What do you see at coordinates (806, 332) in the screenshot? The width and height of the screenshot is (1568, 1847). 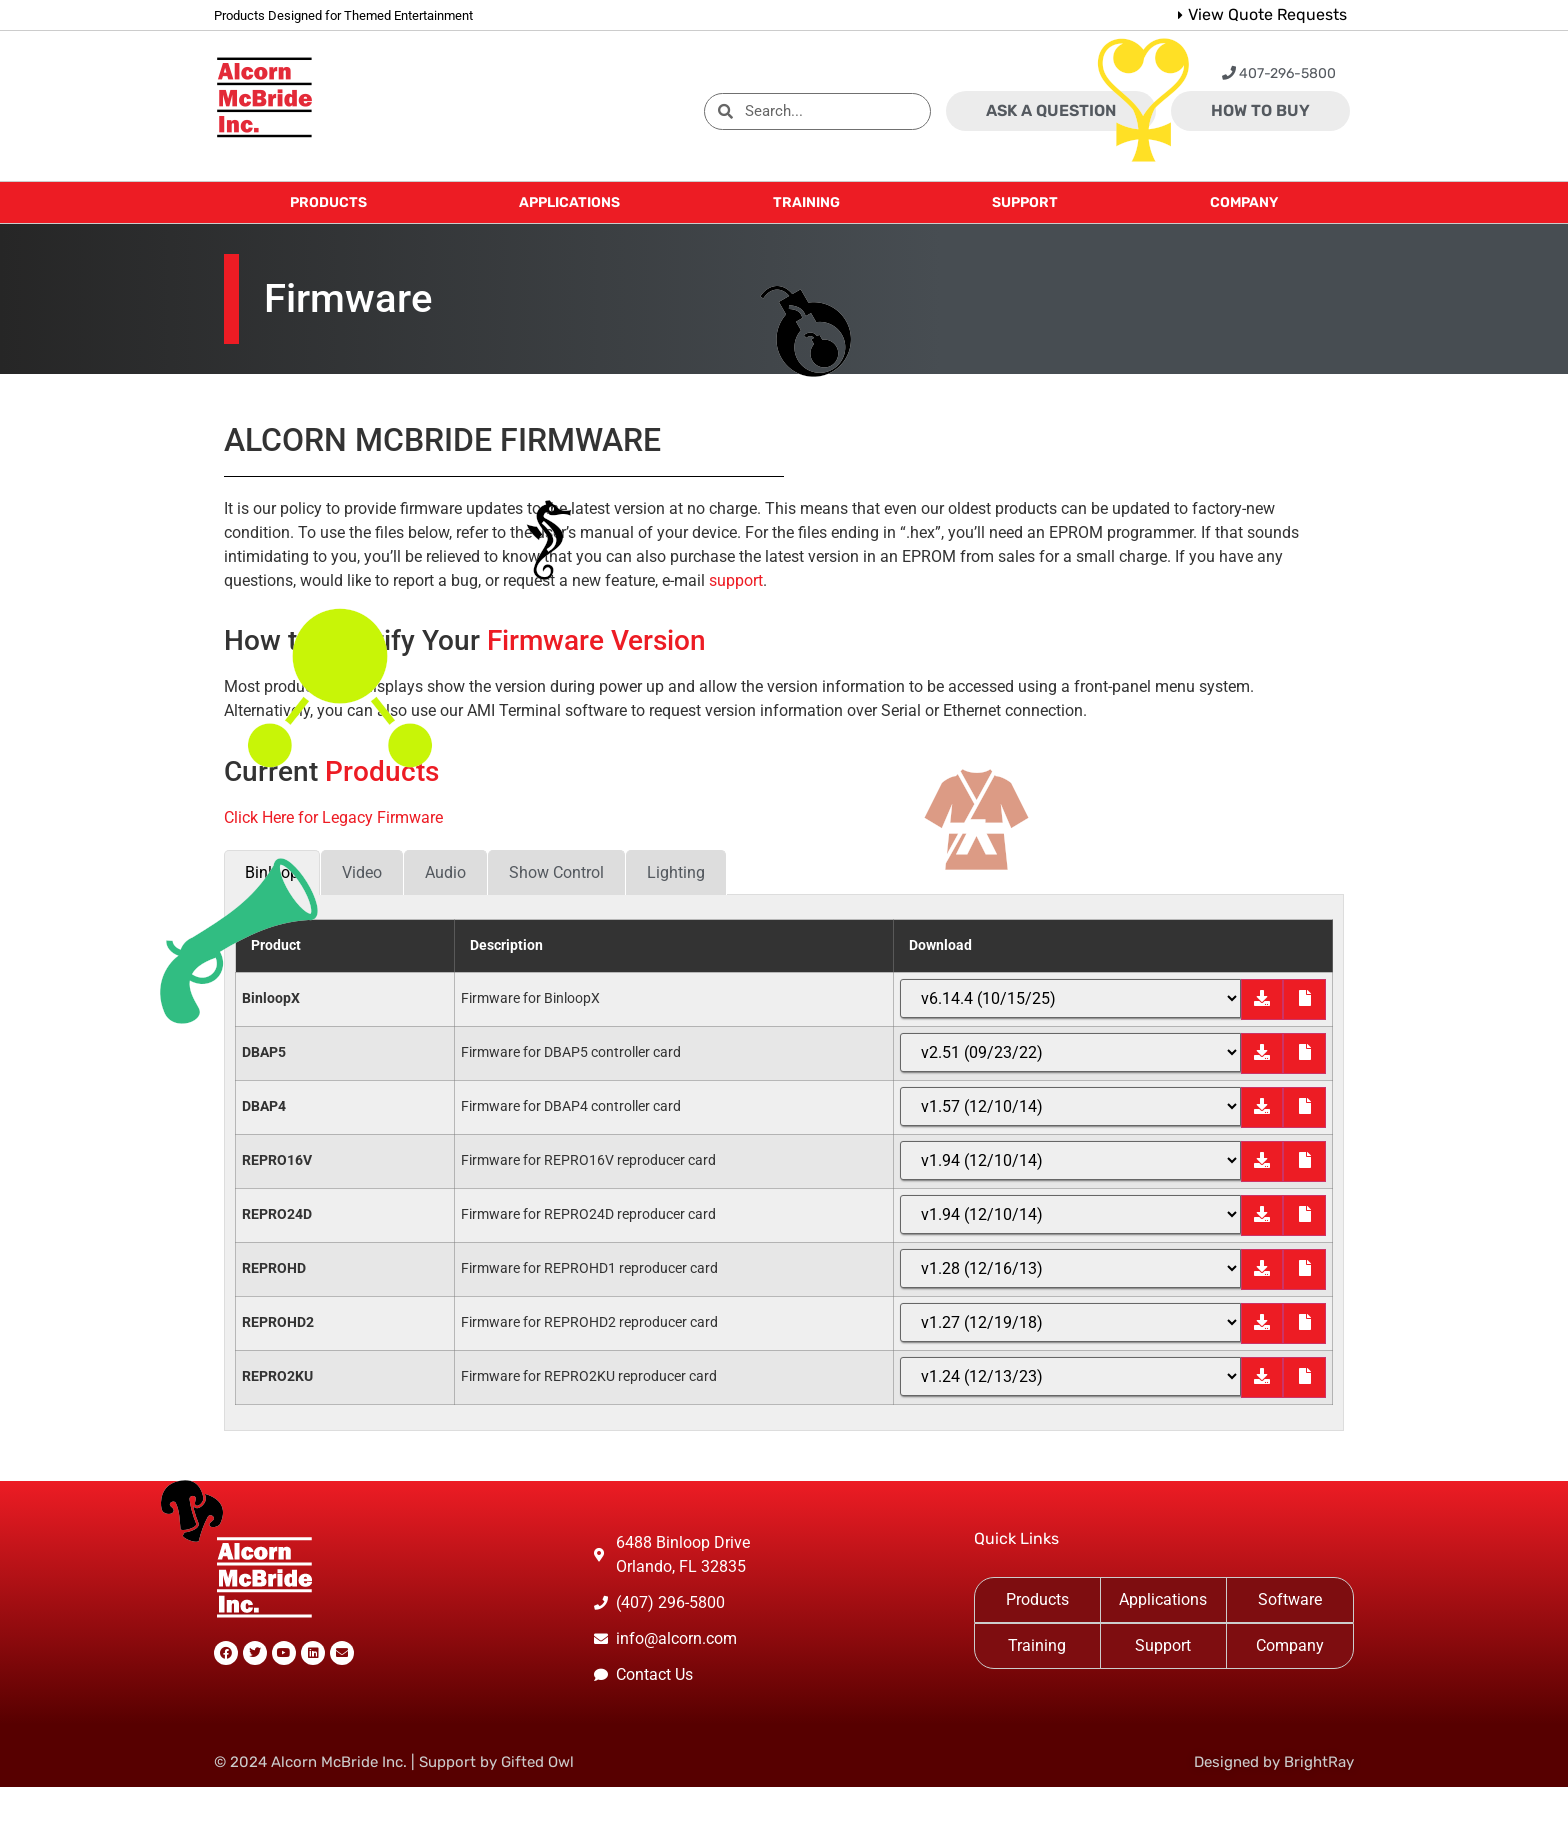 I see `deploy cluster bomb weapon in game` at bounding box center [806, 332].